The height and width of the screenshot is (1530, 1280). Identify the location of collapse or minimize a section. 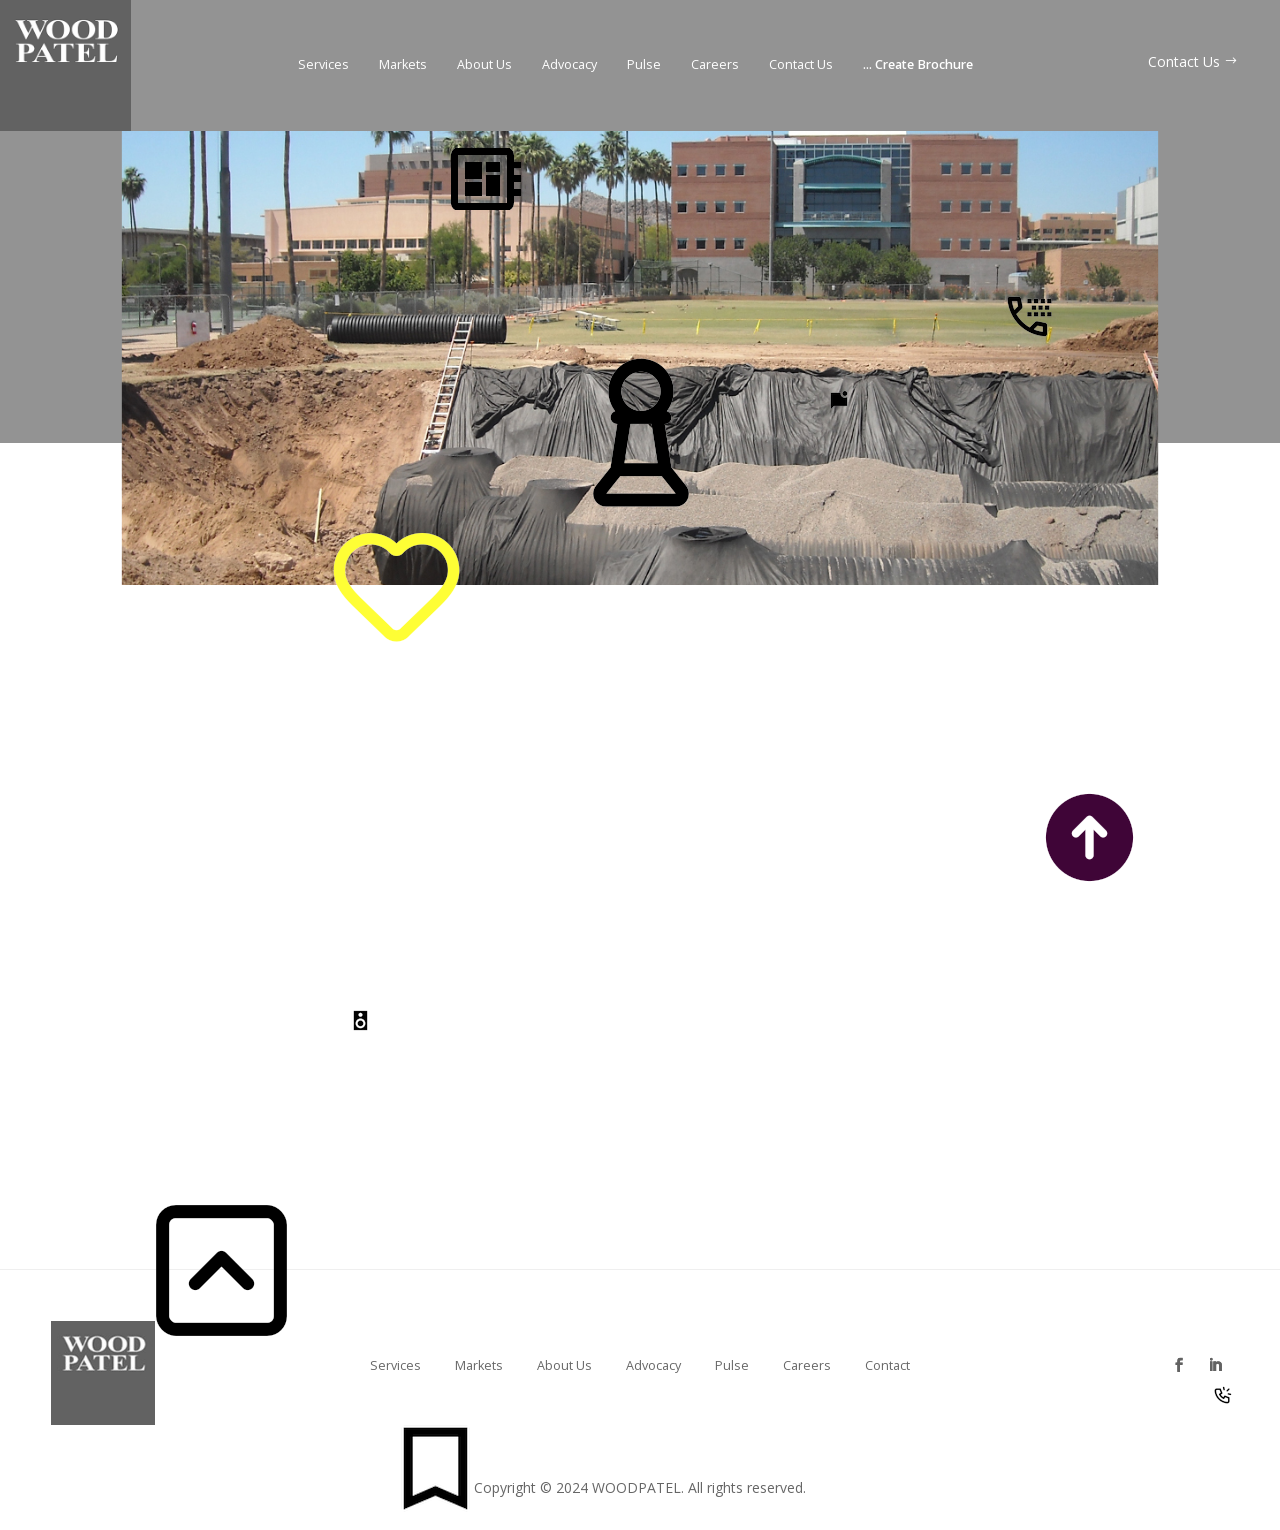
(221, 1270).